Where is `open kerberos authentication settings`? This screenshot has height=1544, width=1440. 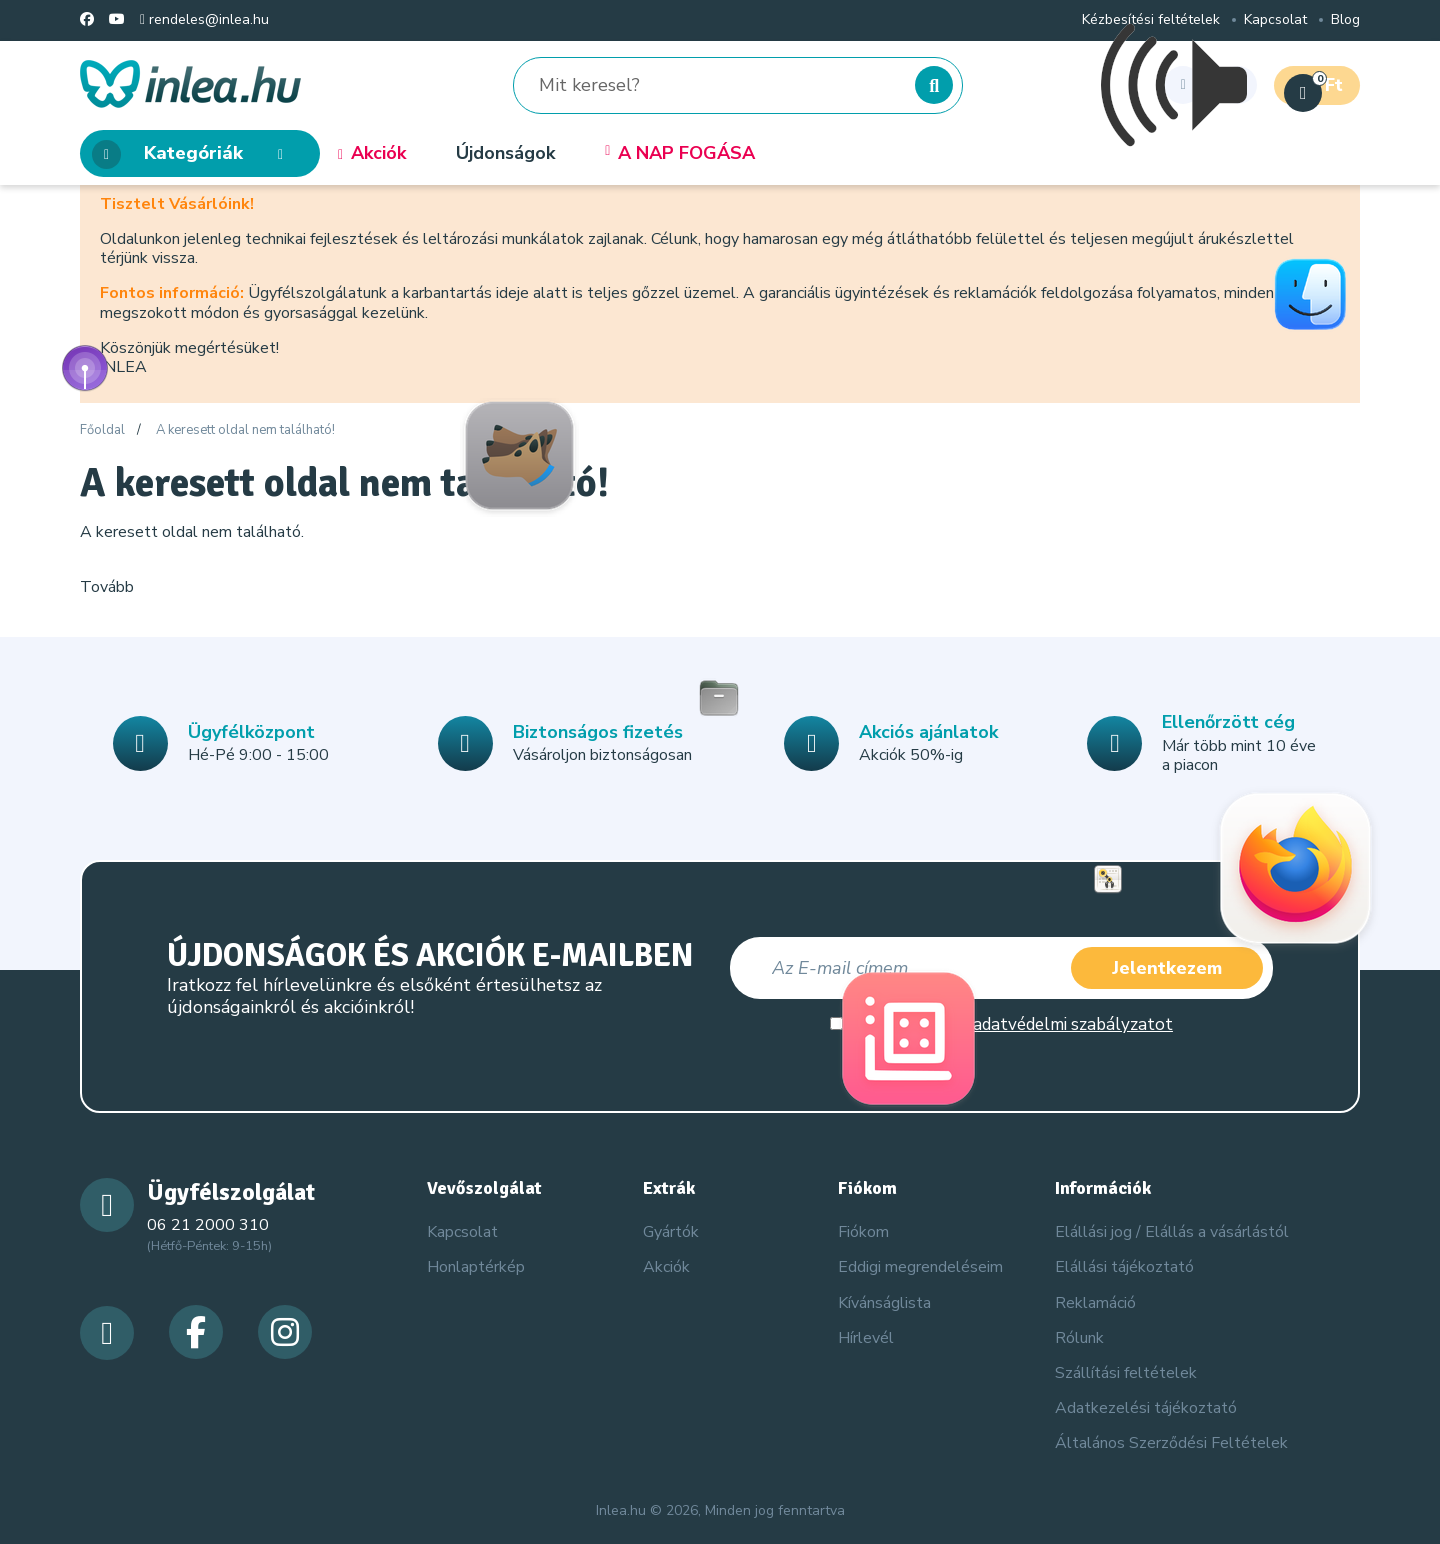
open kerberos authentication settings is located at coordinates (519, 457).